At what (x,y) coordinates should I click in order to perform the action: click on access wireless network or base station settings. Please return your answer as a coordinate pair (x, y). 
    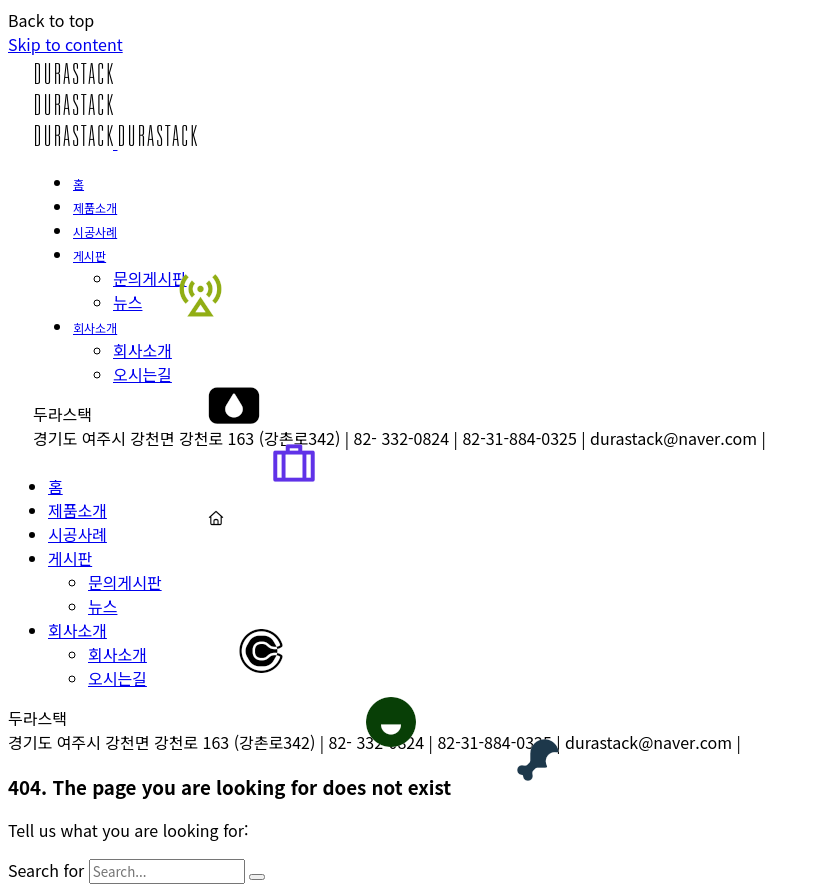
    Looking at the image, I should click on (200, 294).